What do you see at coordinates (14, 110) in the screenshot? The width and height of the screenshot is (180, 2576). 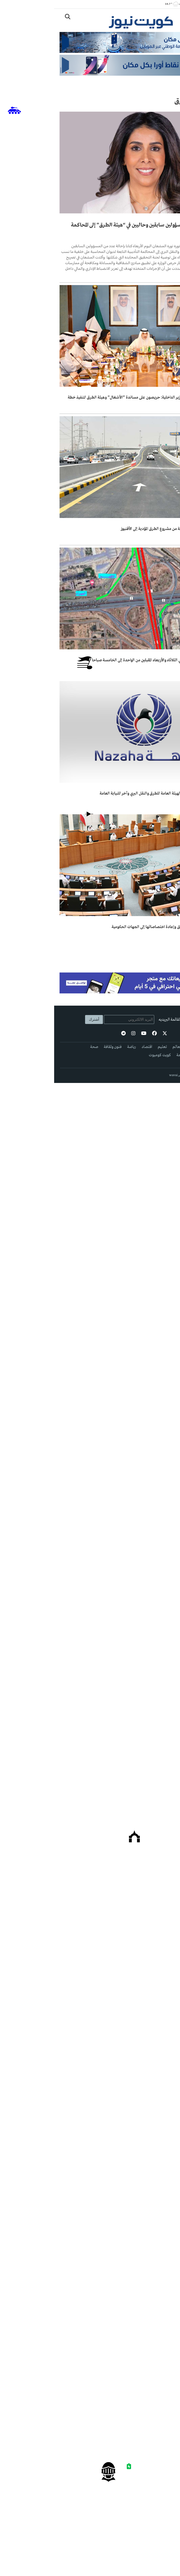 I see `armored personnel carrier unit in a strategy game` at bounding box center [14, 110].